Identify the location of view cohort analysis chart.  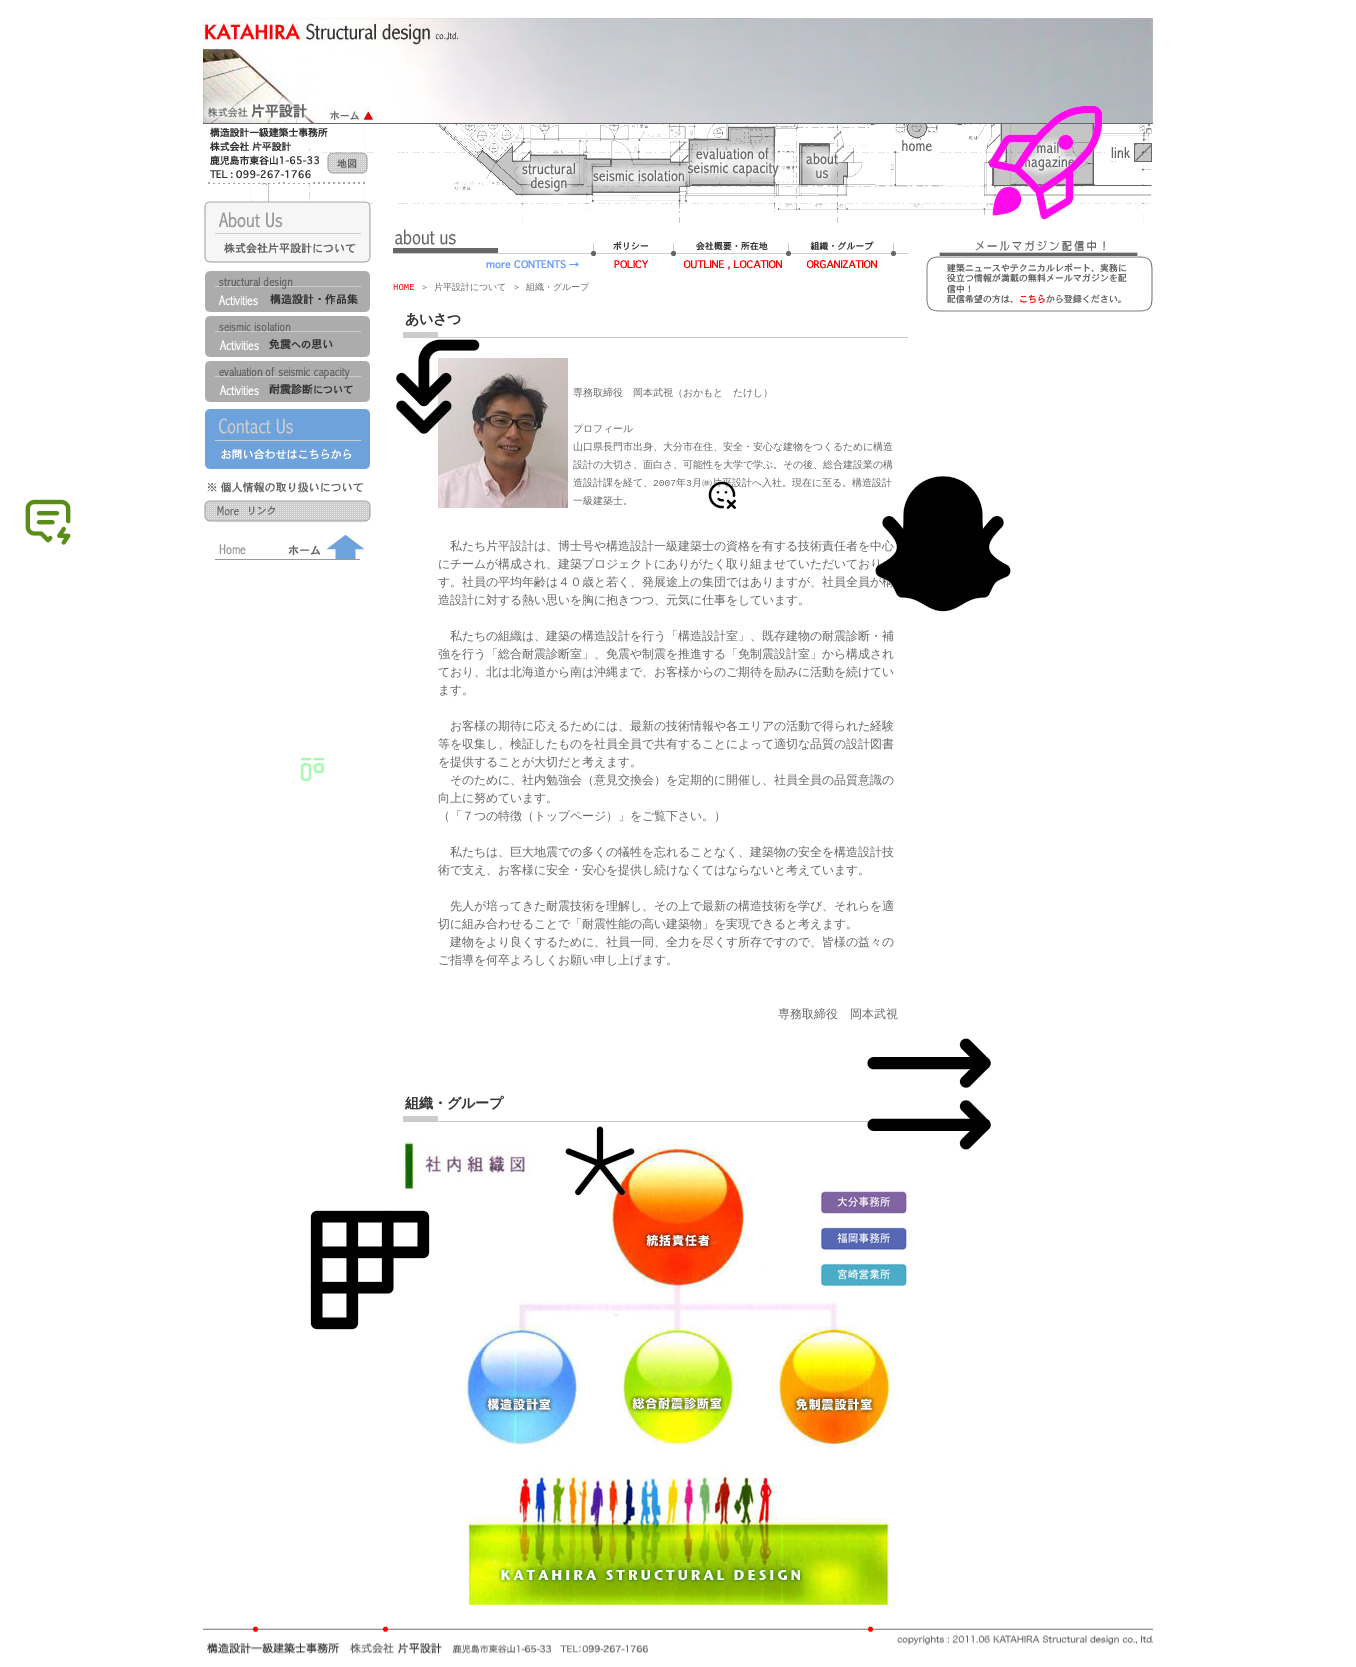
(370, 1270).